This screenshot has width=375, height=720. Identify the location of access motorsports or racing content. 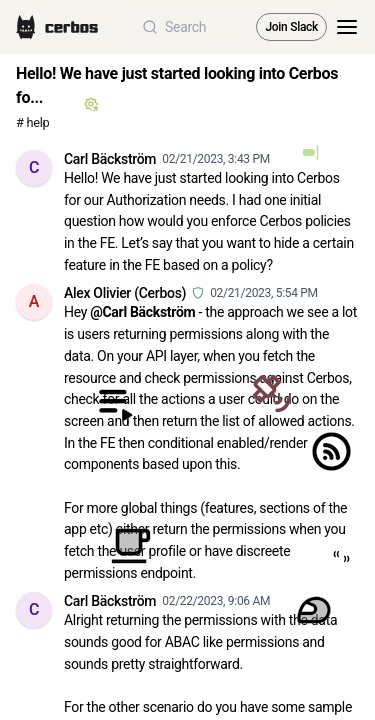
(314, 610).